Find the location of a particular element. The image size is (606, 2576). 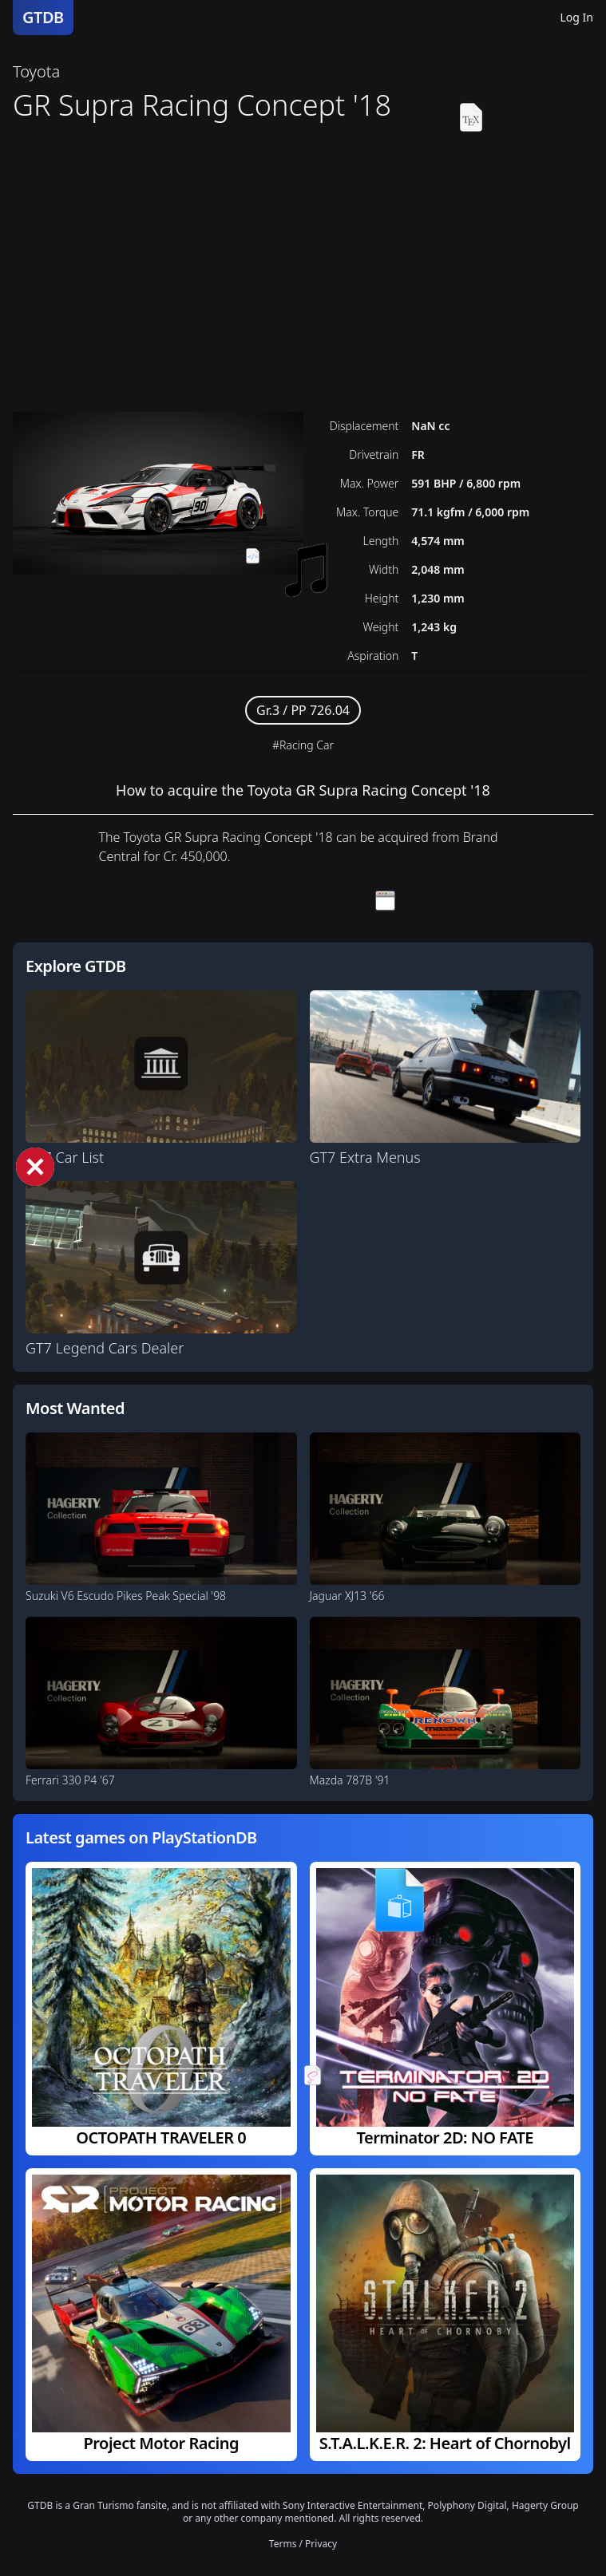

access your music folder in the sidebar is located at coordinates (307, 570).